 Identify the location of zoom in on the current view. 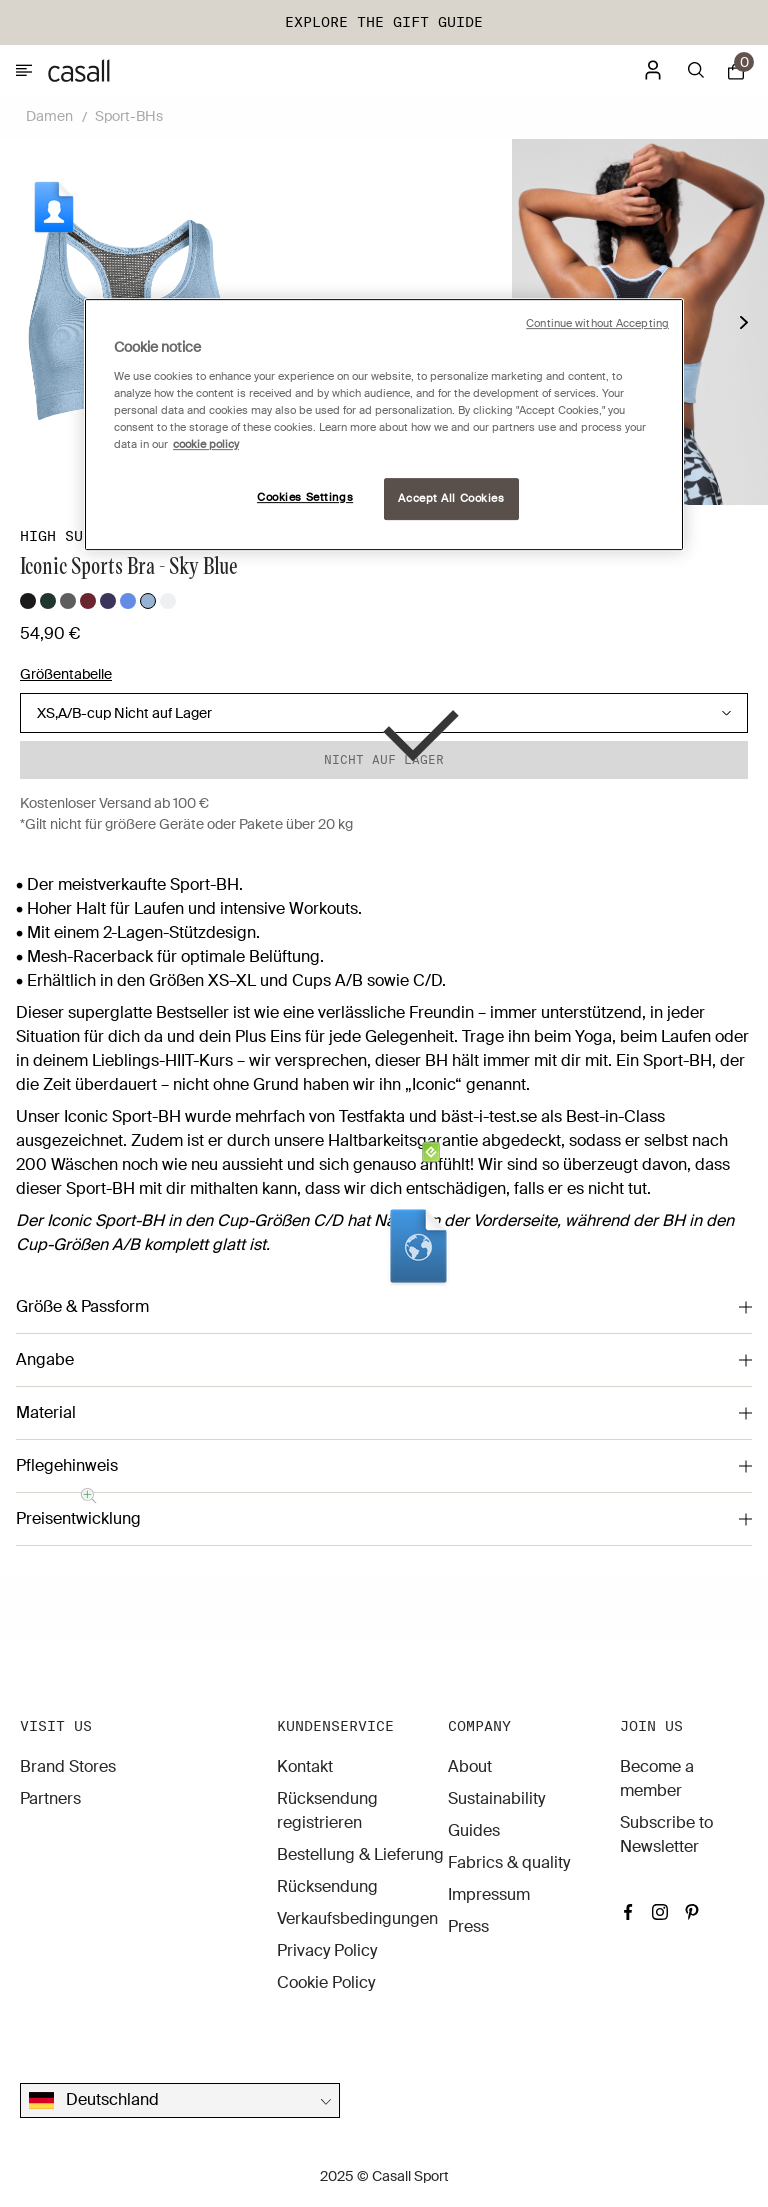
(88, 1495).